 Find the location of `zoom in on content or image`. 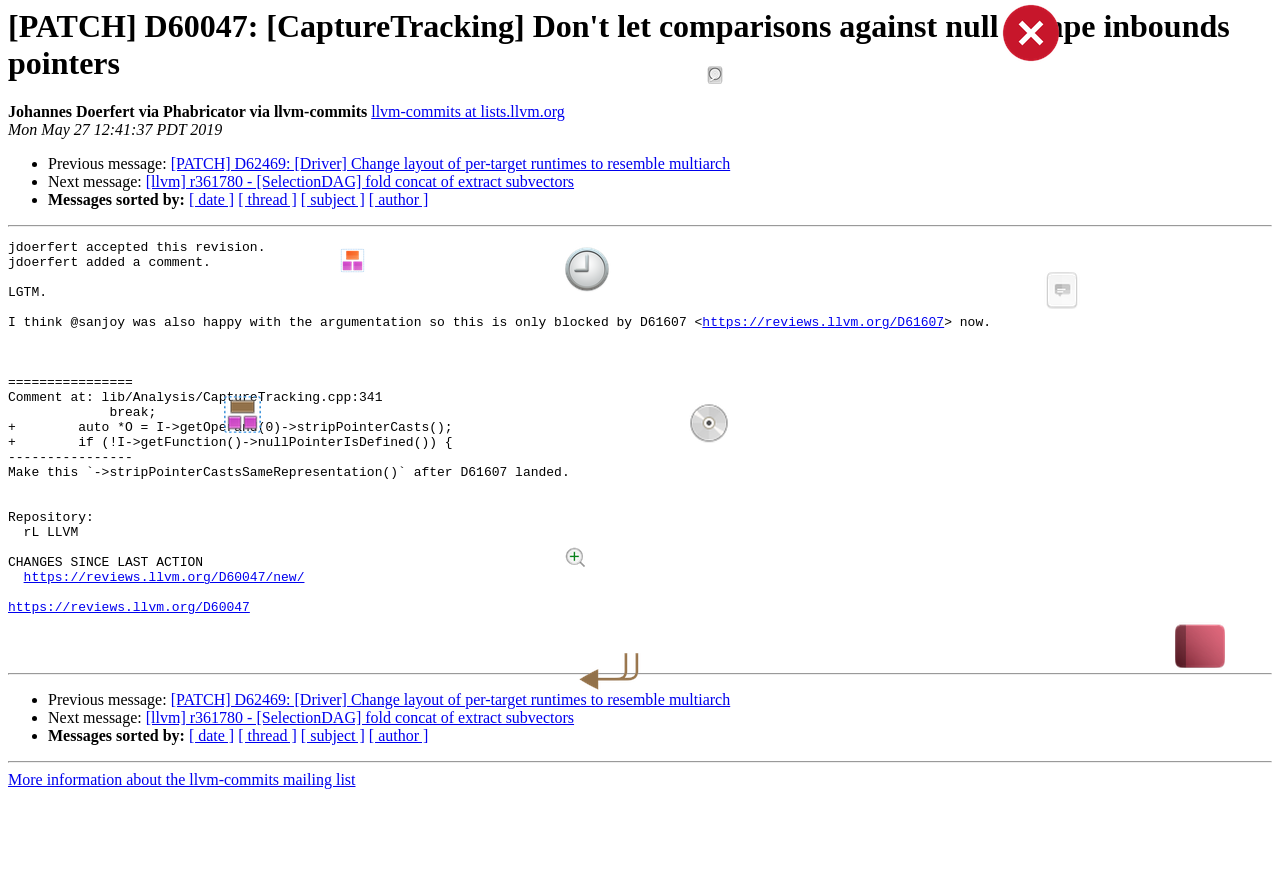

zoom in on content or image is located at coordinates (575, 557).